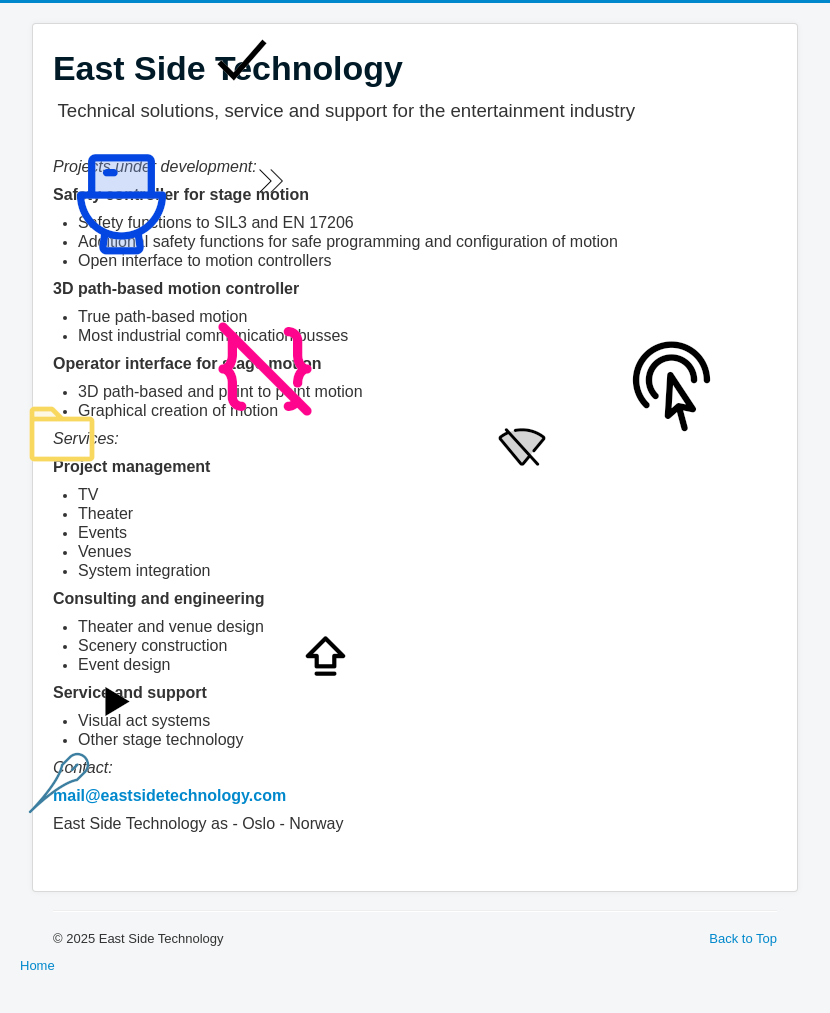 This screenshot has height=1013, width=830. What do you see at coordinates (270, 181) in the screenshot?
I see `skip forward or advance to next item` at bounding box center [270, 181].